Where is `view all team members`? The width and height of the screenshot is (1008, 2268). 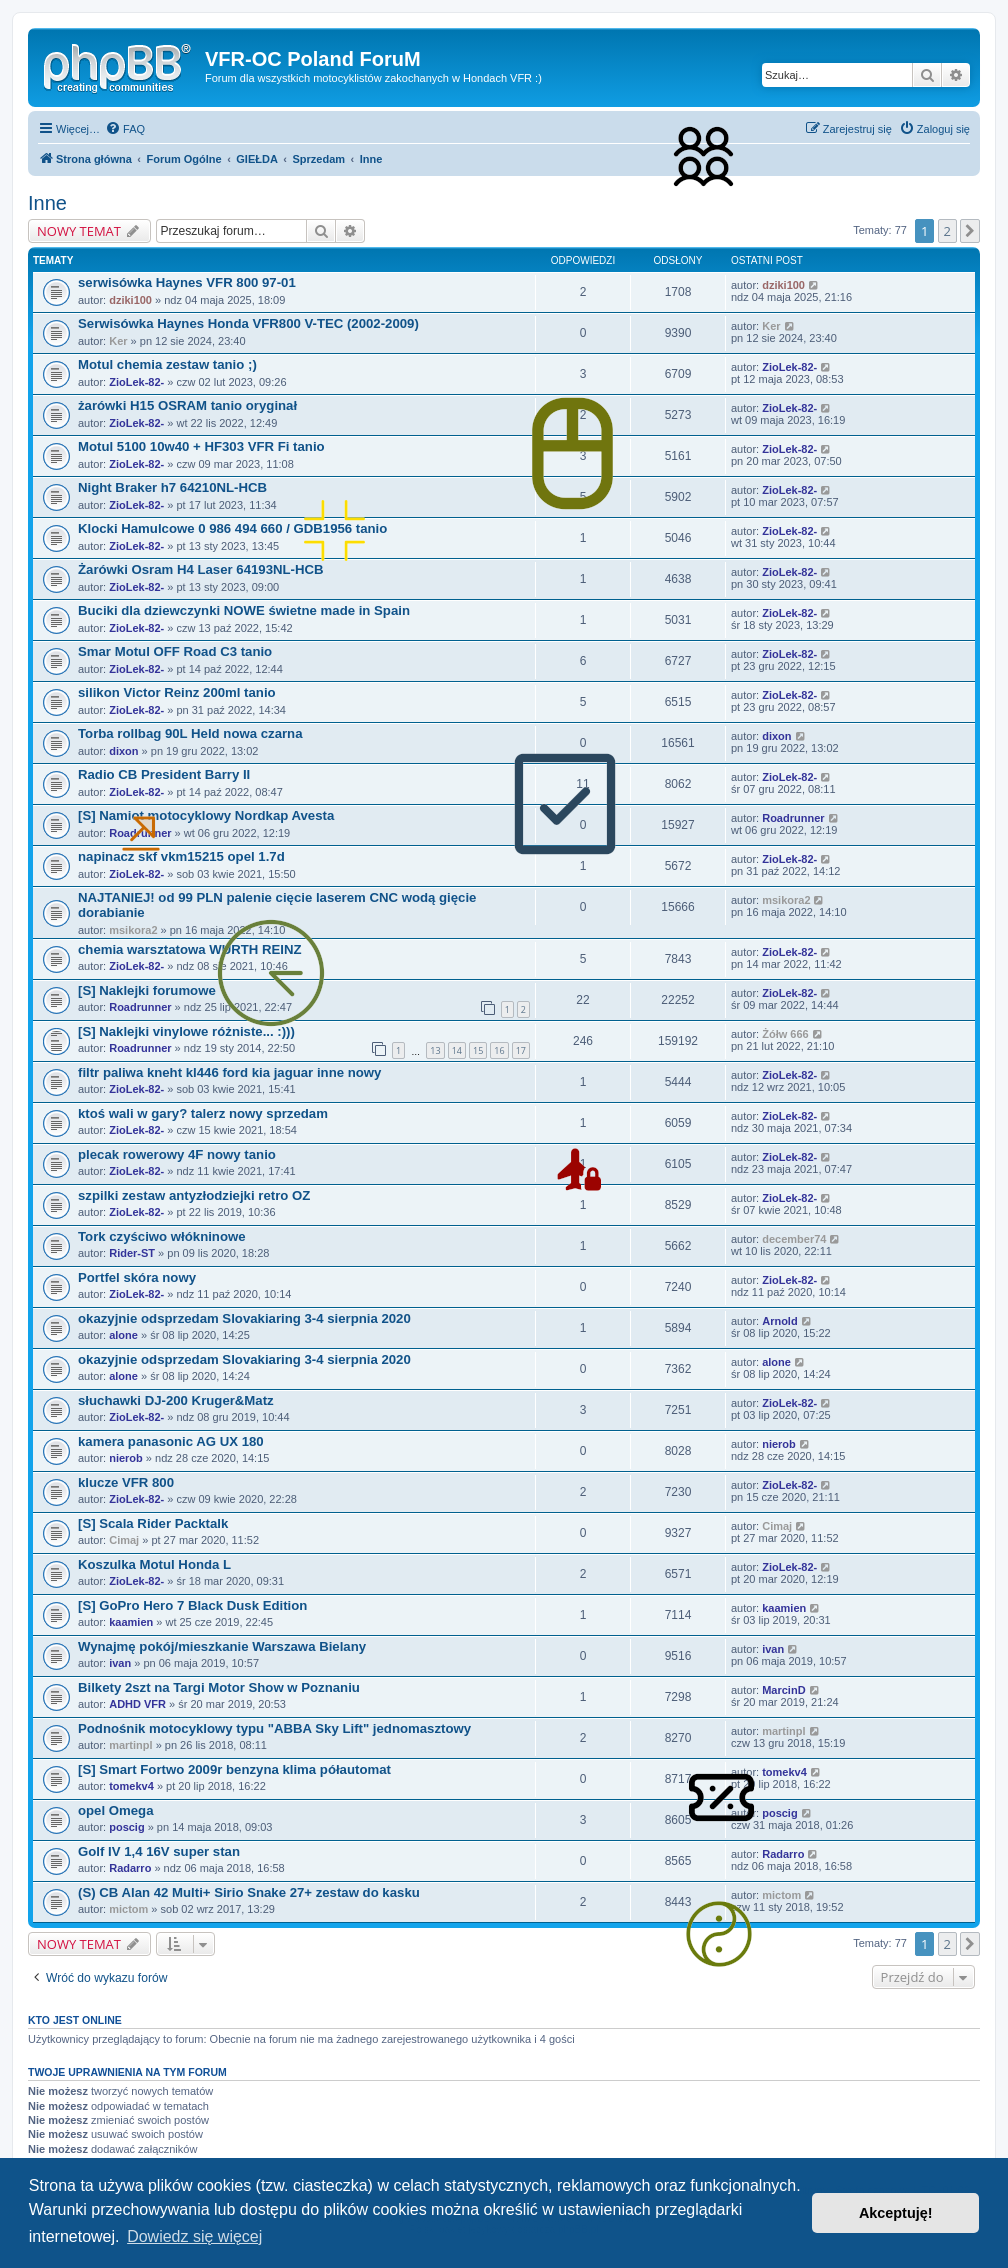 view all team members is located at coordinates (703, 156).